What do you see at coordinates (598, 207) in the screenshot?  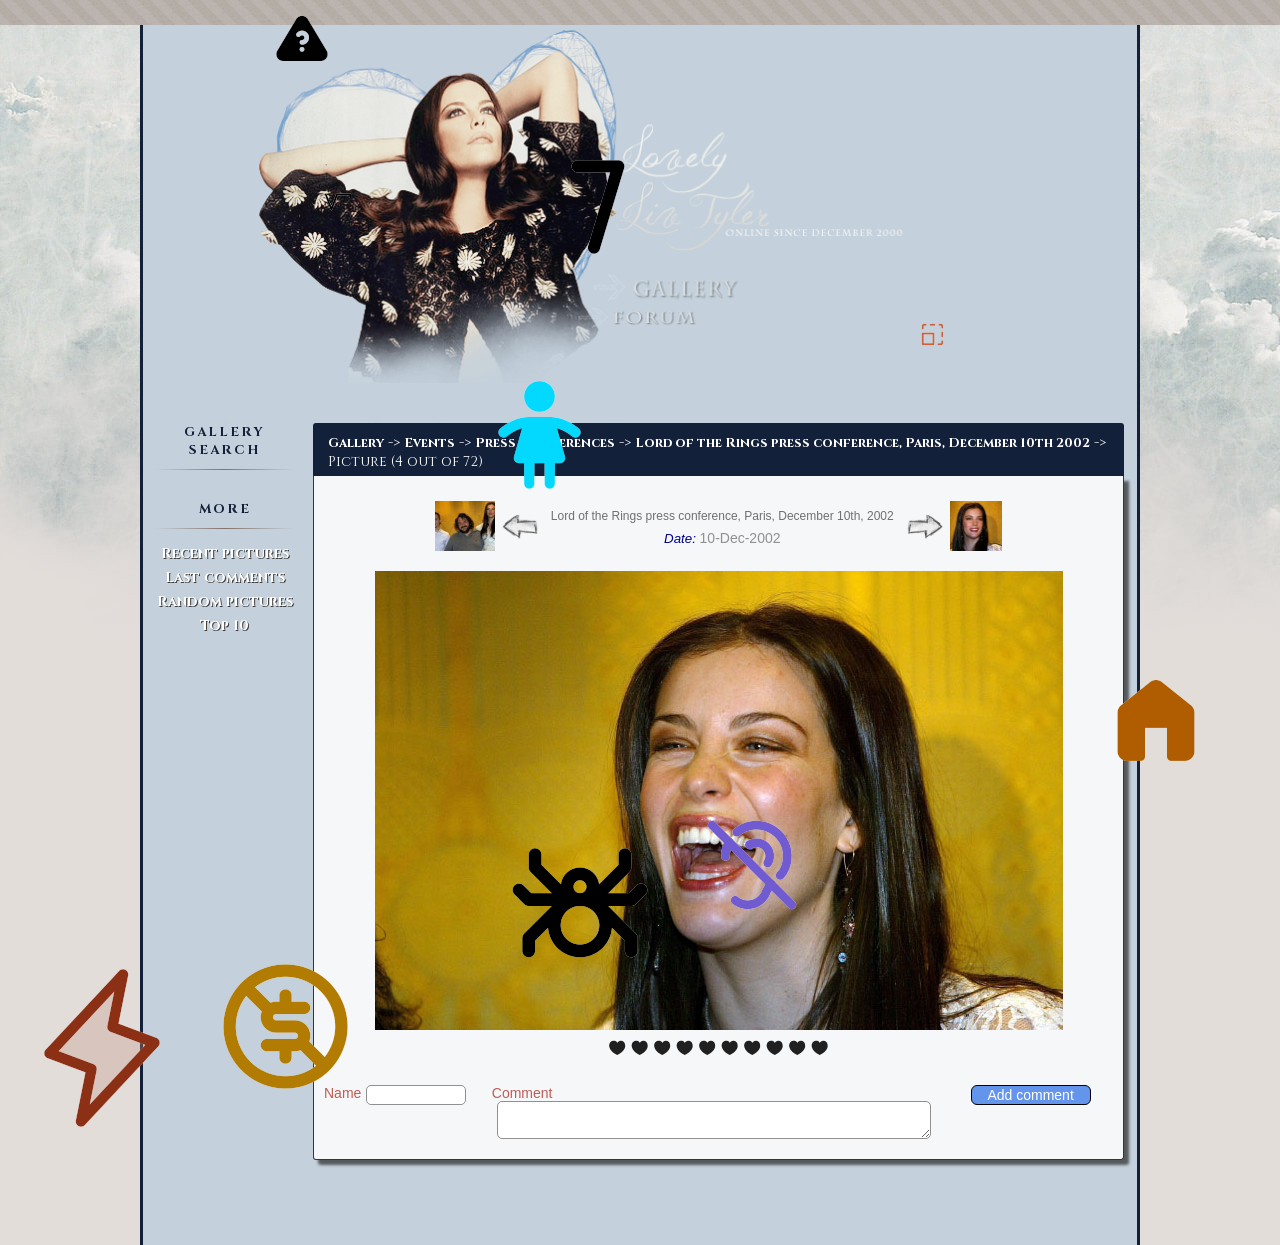 I see `indicates the number seven in a list or ranking` at bounding box center [598, 207].